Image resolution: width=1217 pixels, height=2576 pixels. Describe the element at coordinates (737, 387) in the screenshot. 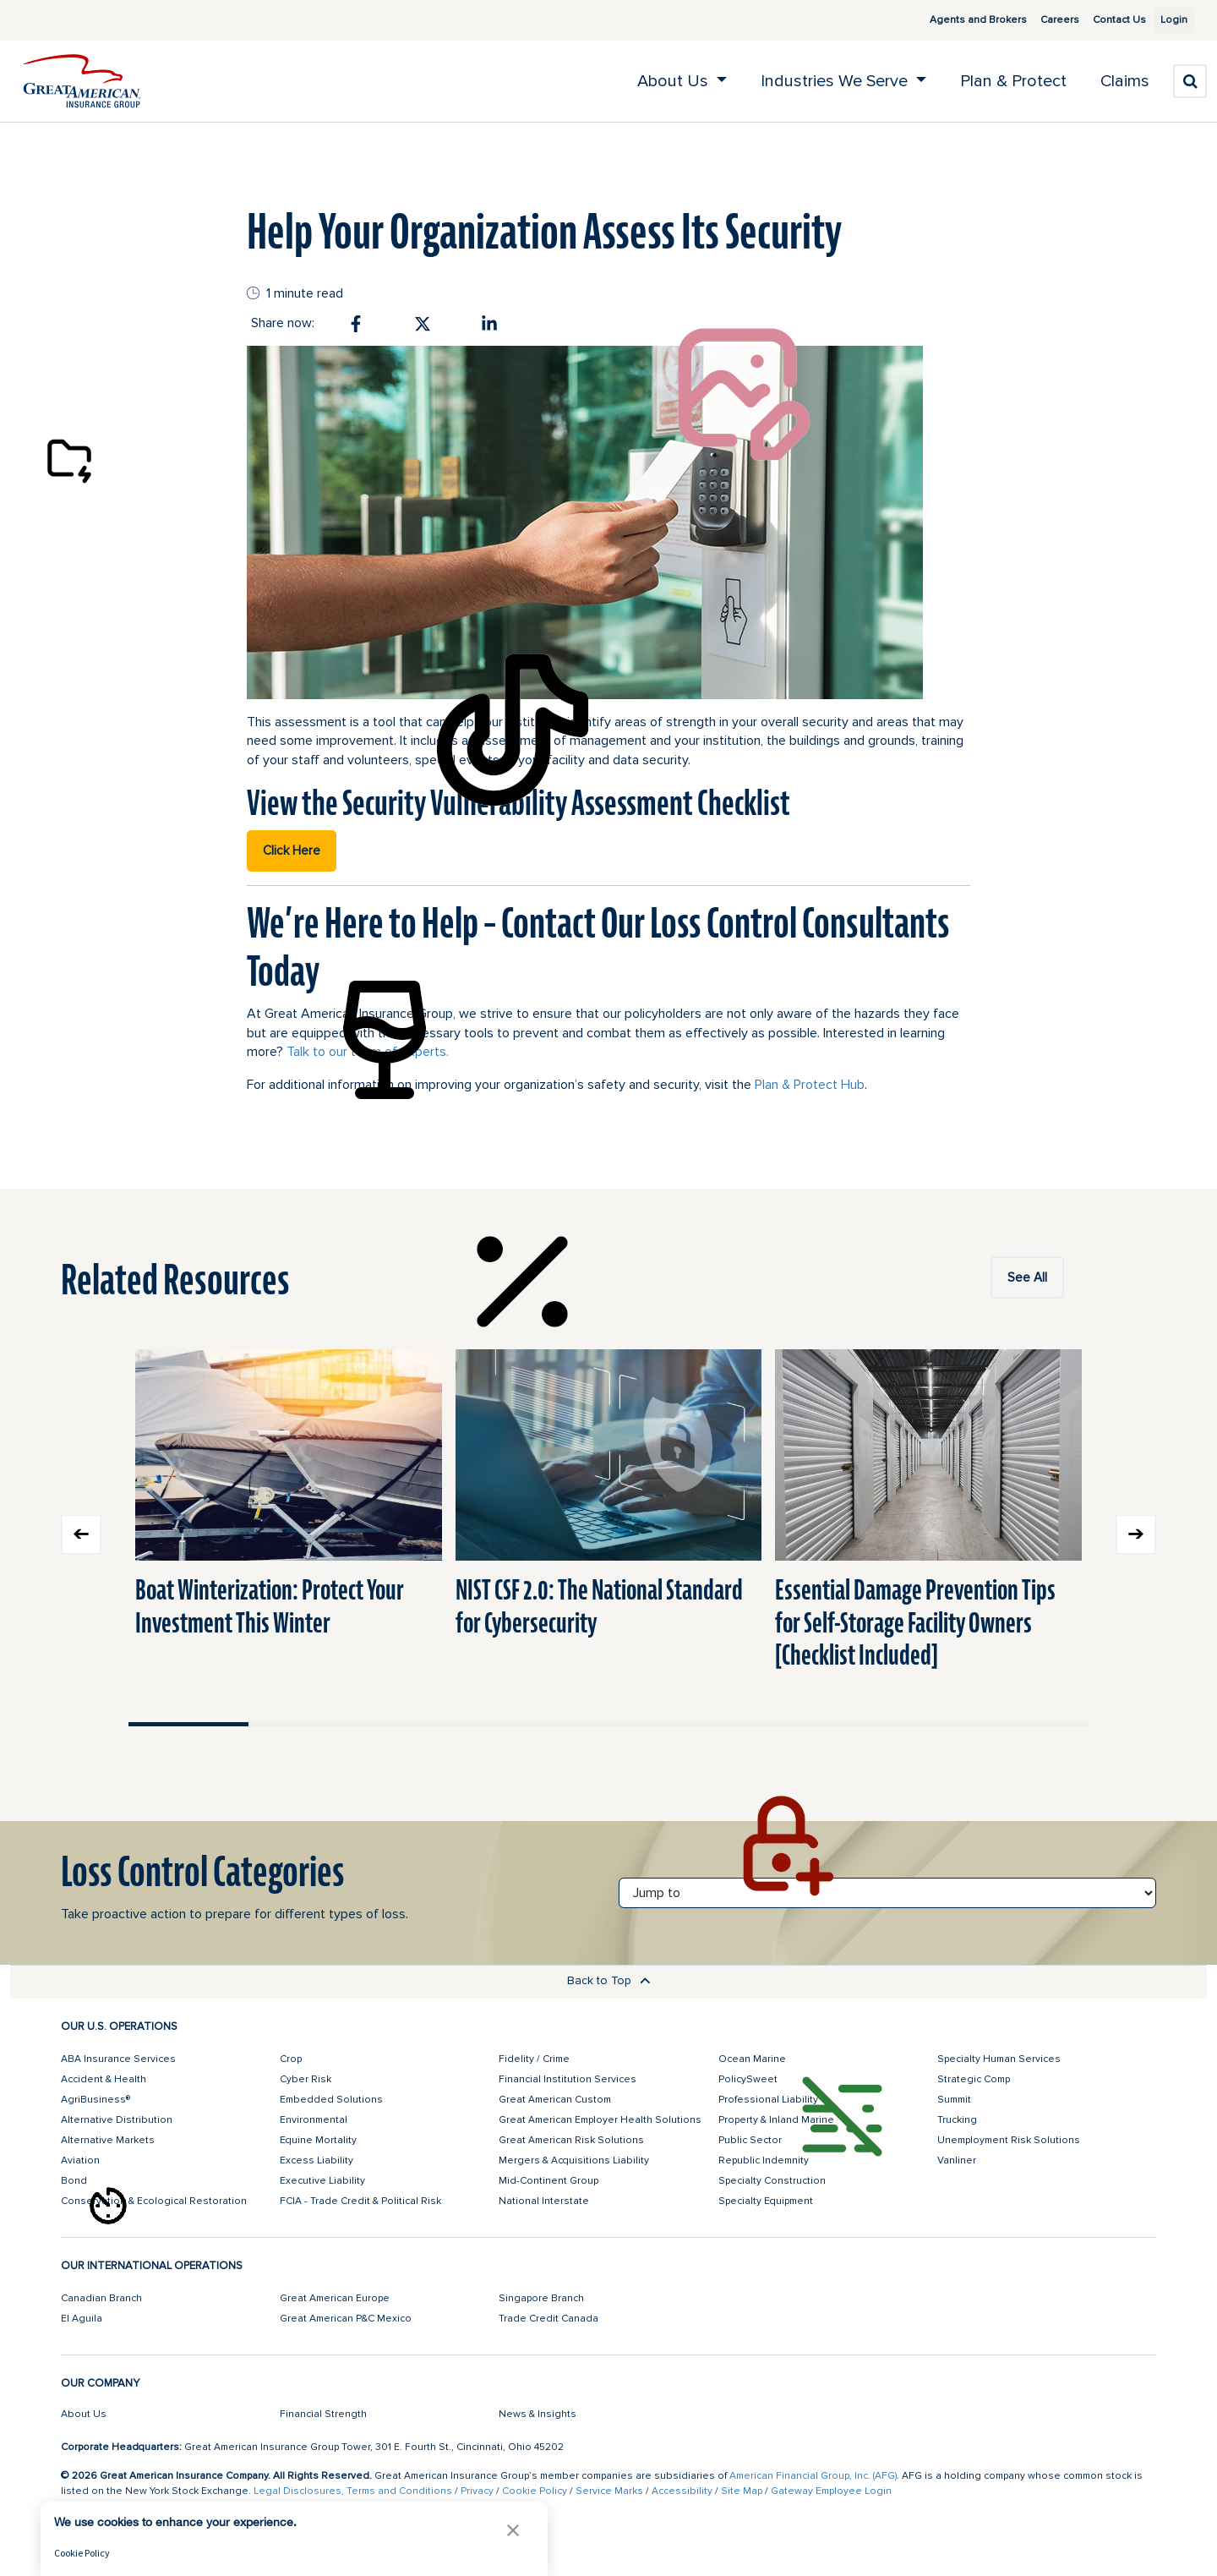

I see `edit or modify a photo` at that location.